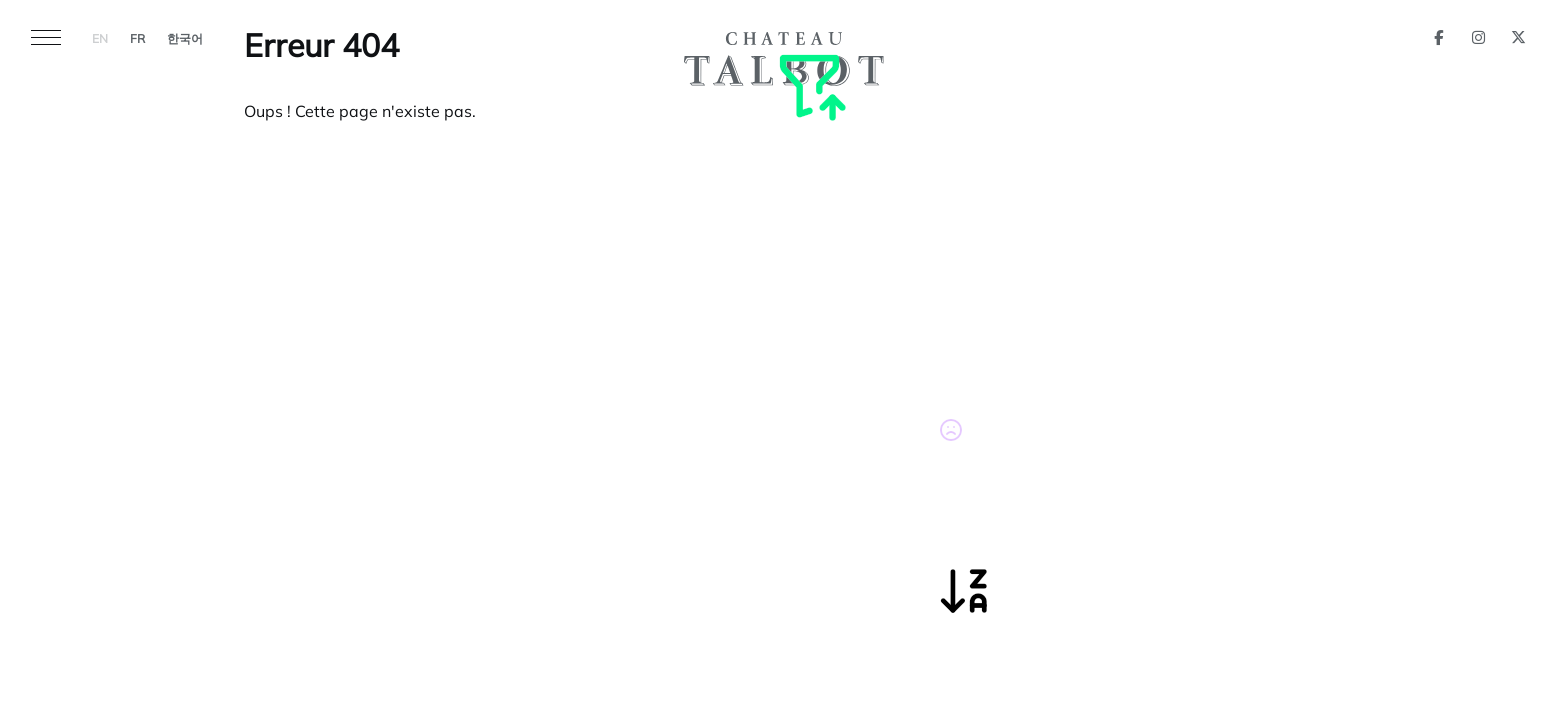 The image size is (1568, 720). I want to click on submit negative feedback or rating, so click(951, 430).